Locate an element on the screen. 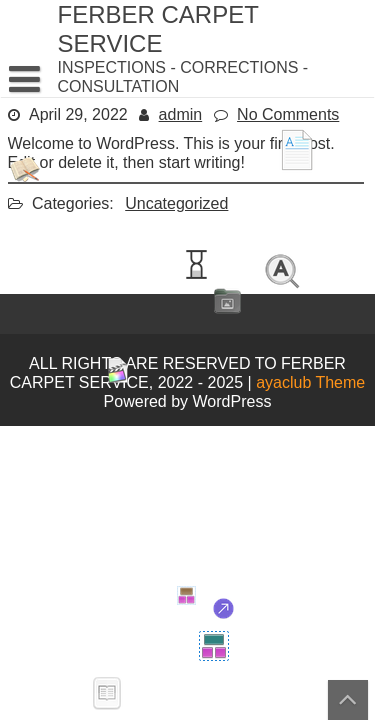 Image resolution: width=375 pixels, height=720 pixels. create a new video project in iMovie is located at coordinates (118, 371).